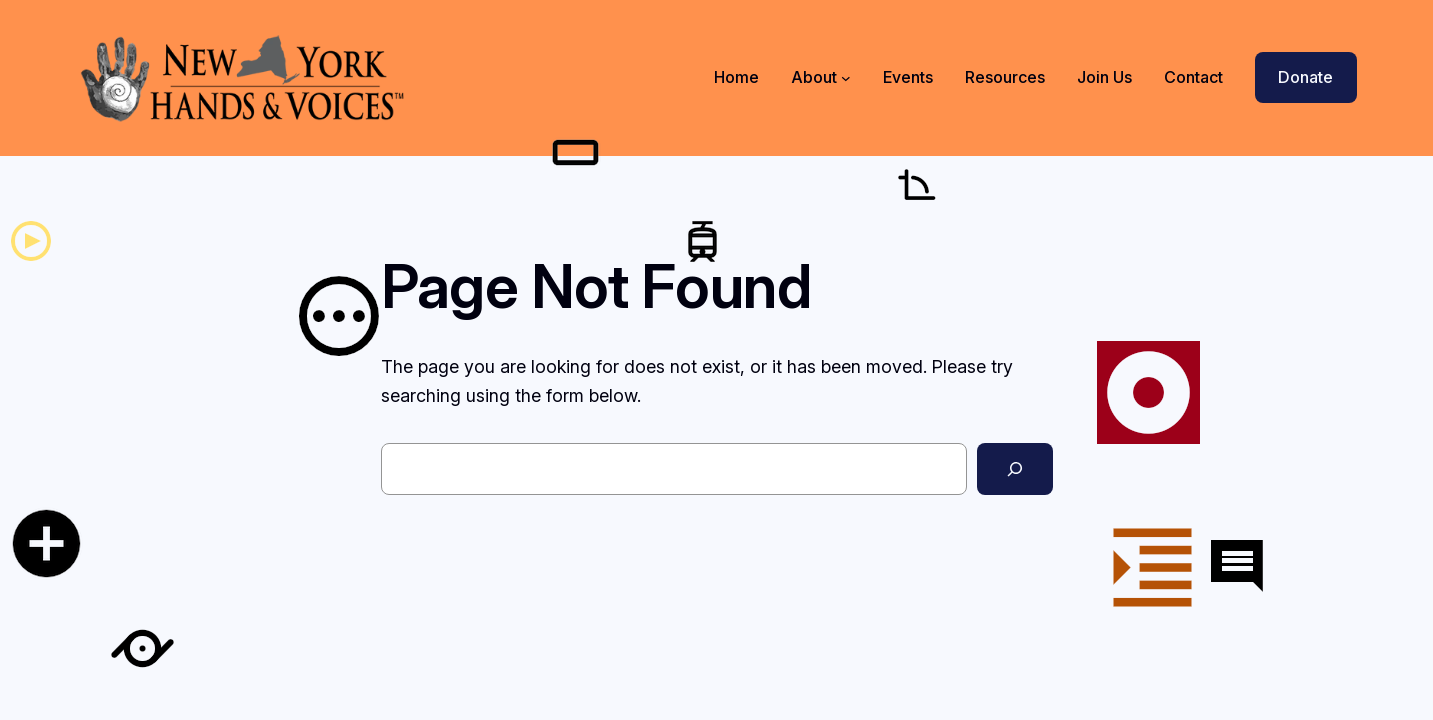 This screenshot has width=1433, height=720. What do you see at coordinates (915, 186) in the screenshot?
I see `measure or display an angle` at bounding box center [915, 186].